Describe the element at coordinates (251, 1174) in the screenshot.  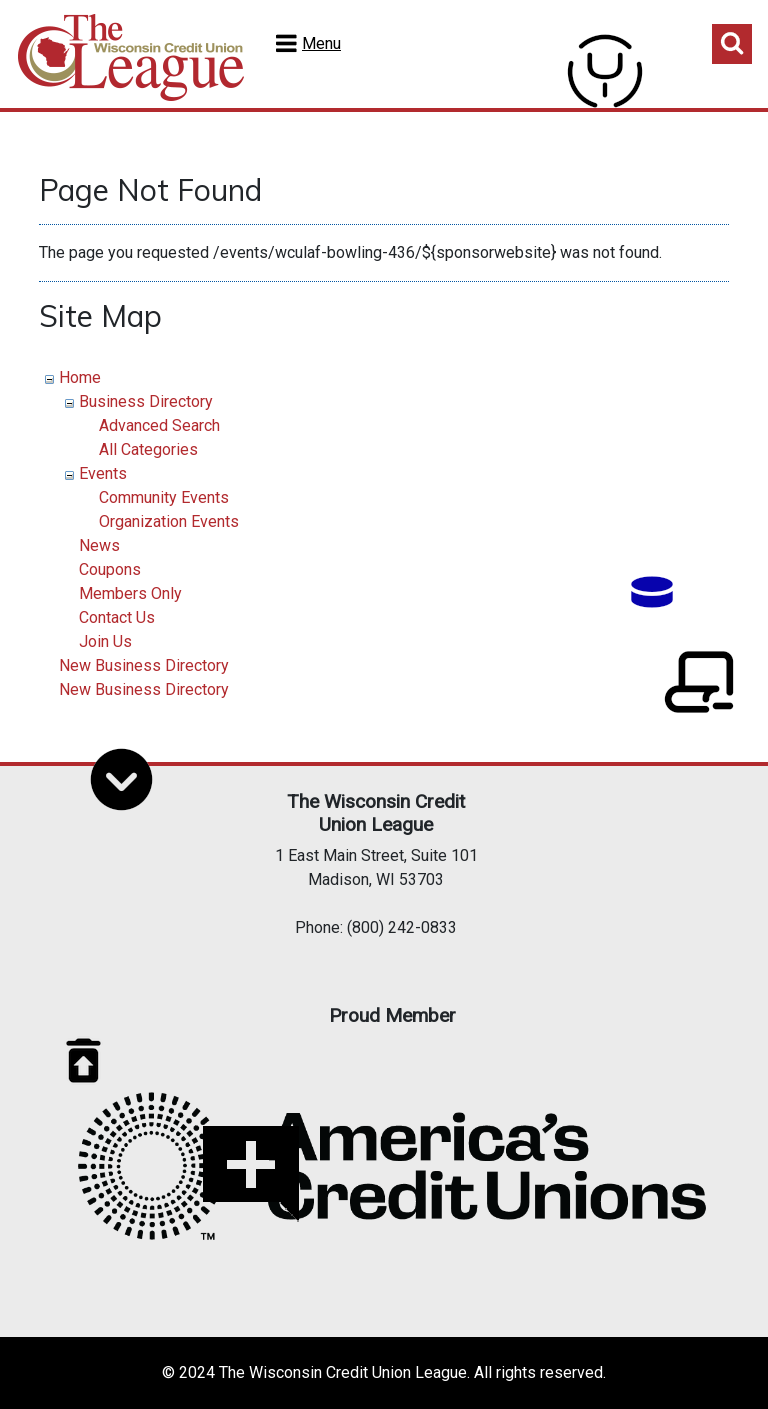
I see `add a new comment` at that location.